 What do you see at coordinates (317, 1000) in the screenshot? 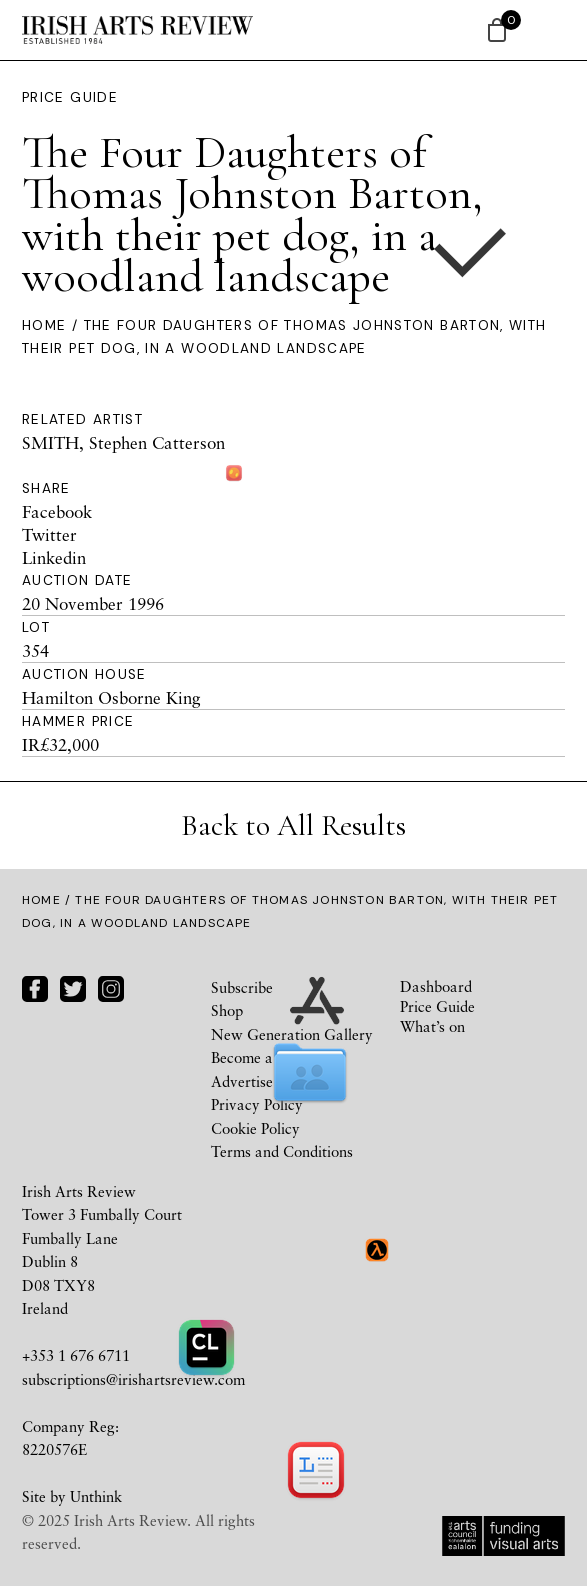
I see `open the app store` at bounding box center [317, 1000].